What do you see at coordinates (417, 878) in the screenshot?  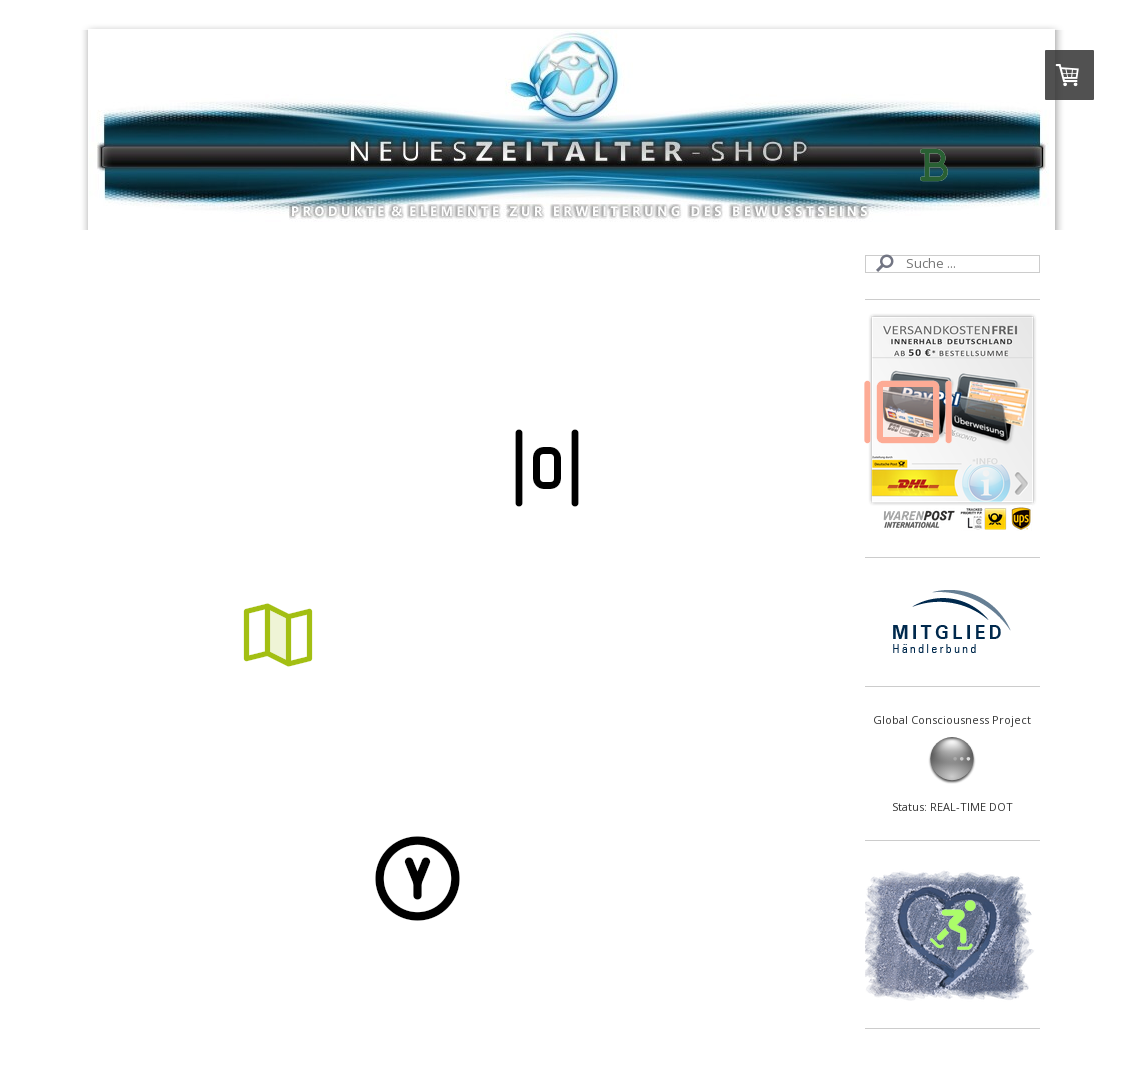 I see `indicates items or options starting with letter Y` at bounding box center [417, 878].